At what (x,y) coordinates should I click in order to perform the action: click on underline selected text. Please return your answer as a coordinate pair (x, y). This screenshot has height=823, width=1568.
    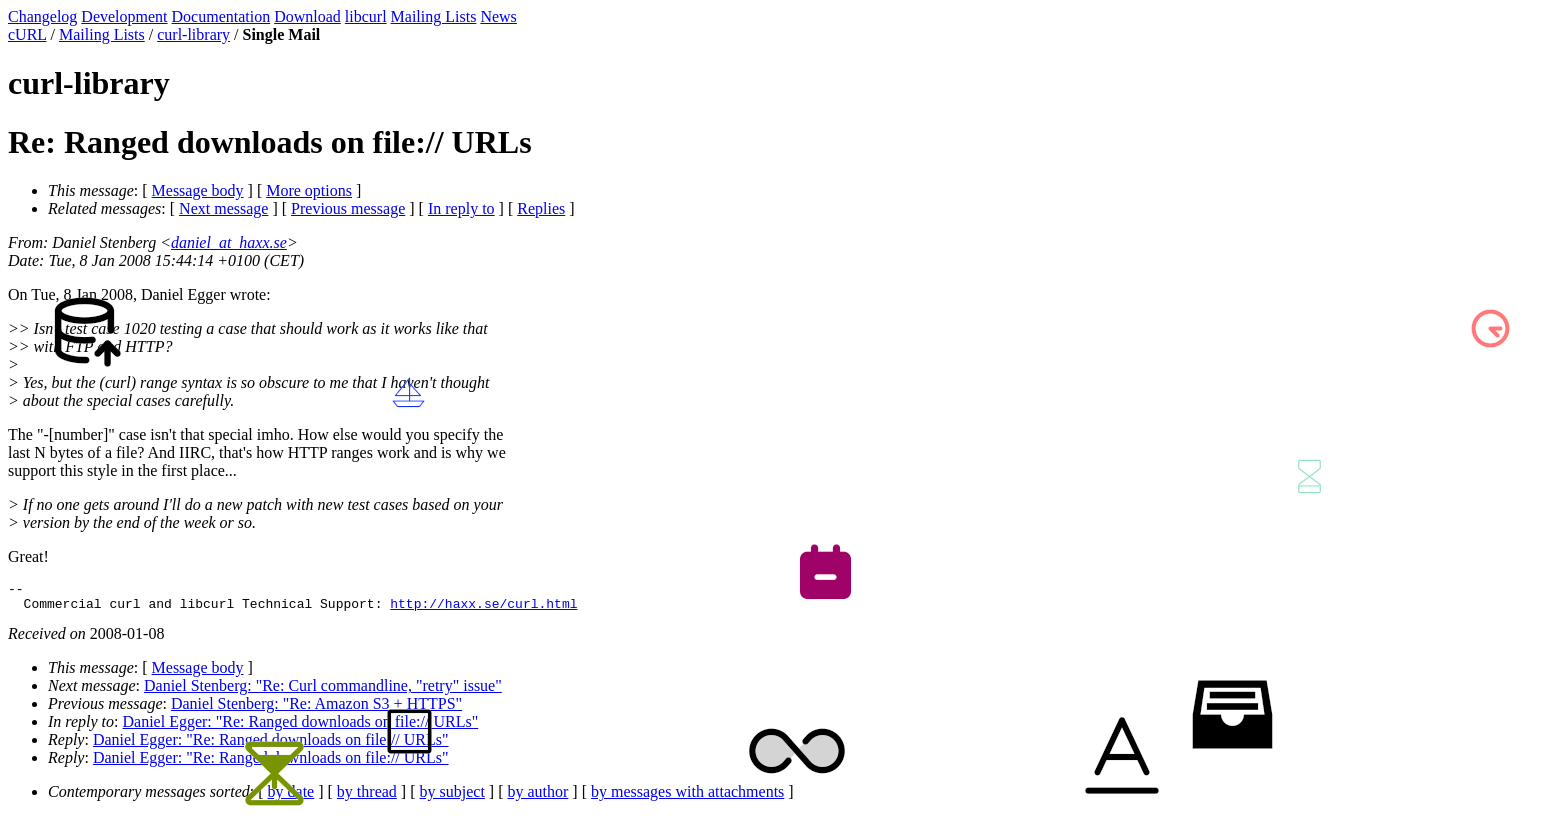
    Looking at the image, I should click on (1122, 757).